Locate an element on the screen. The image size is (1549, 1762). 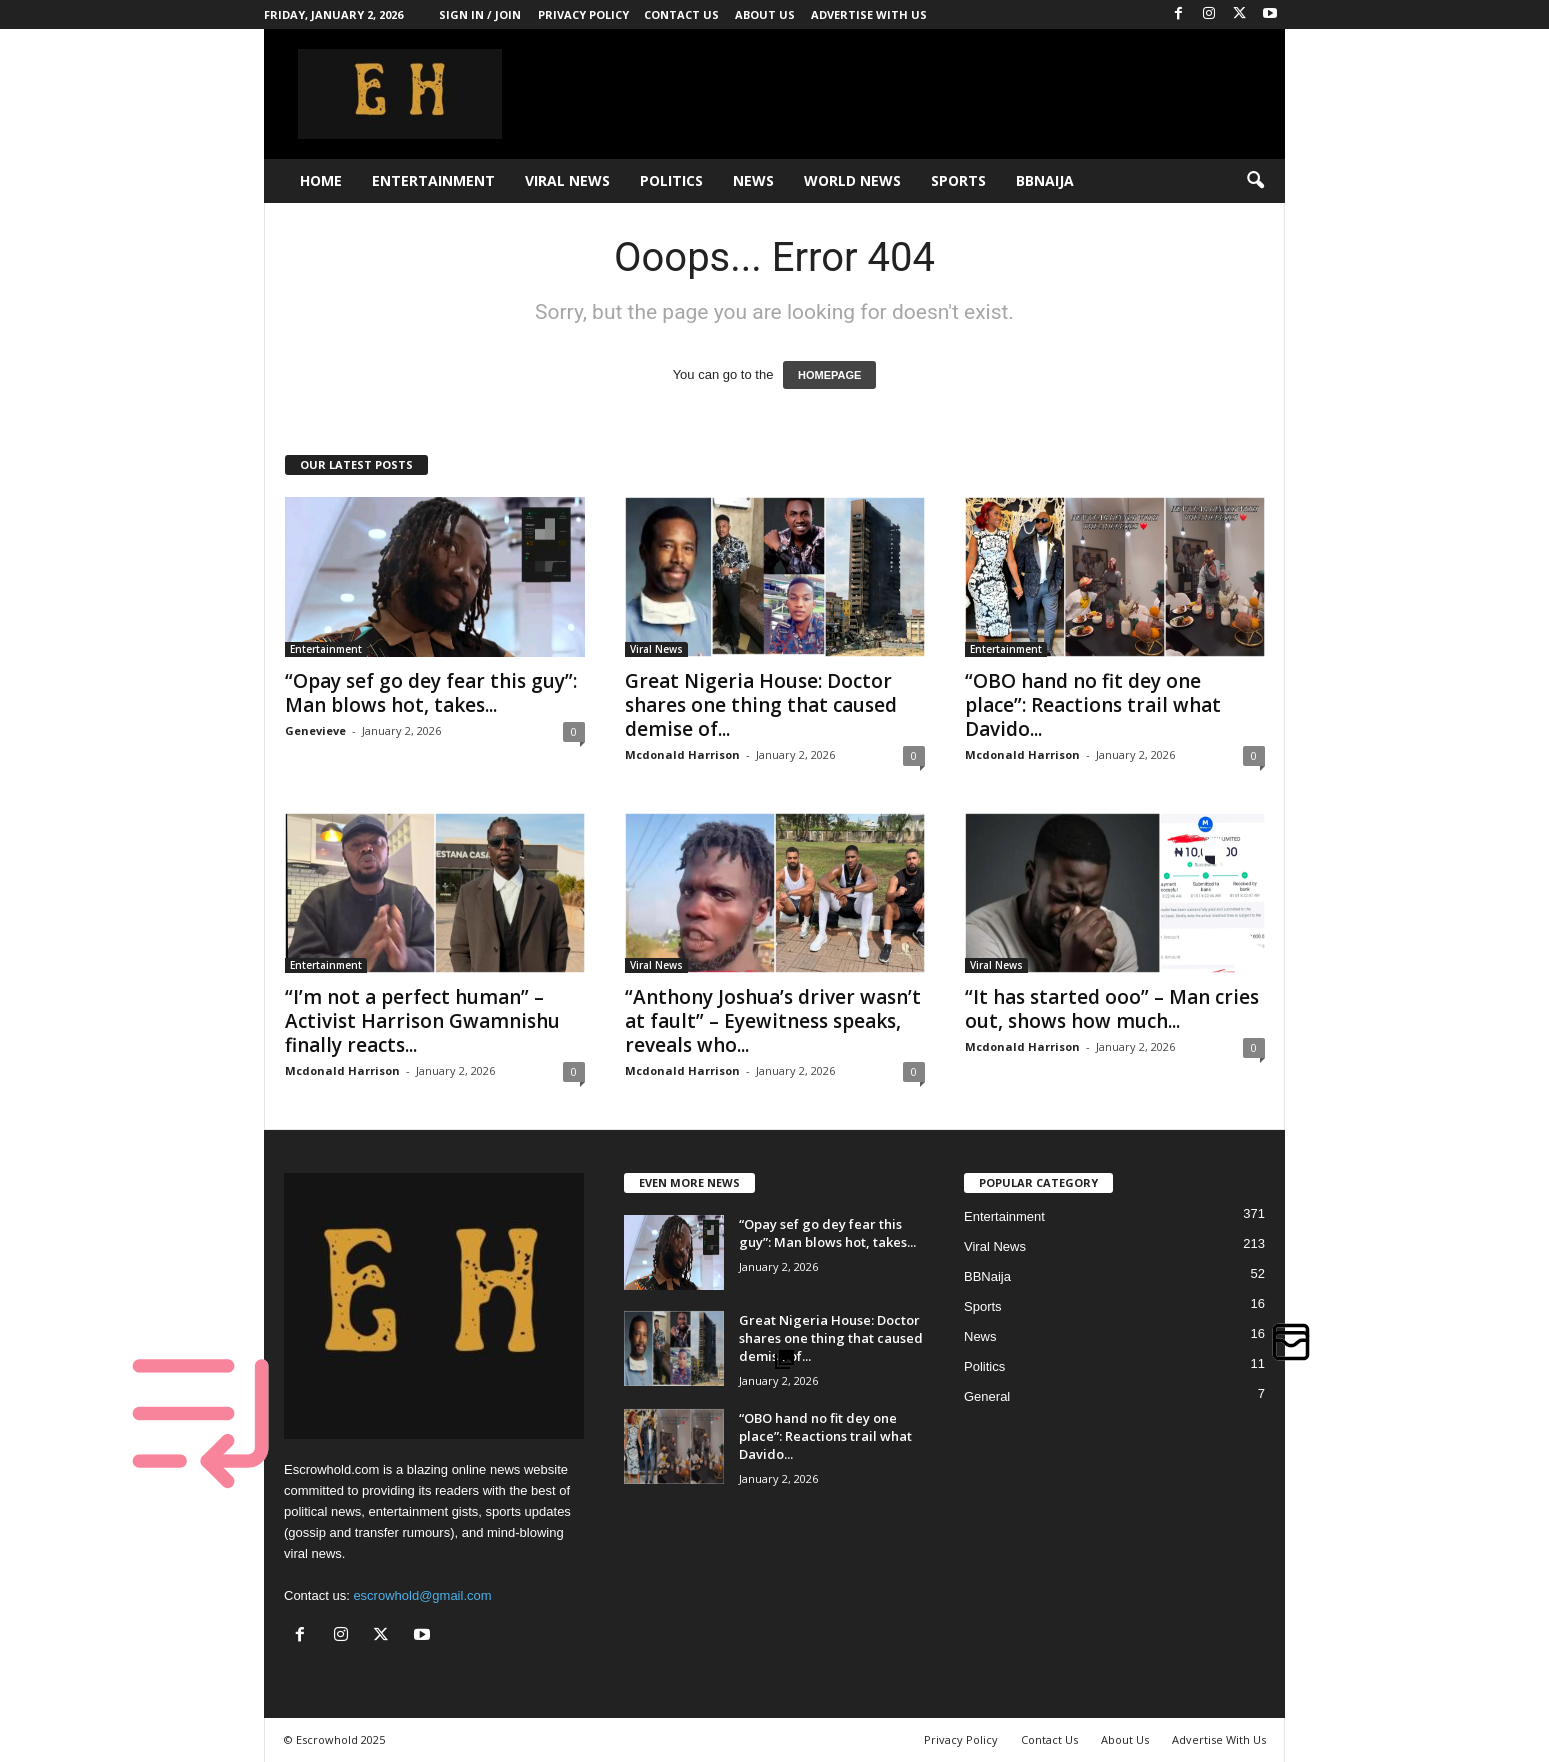
access your digital wallet and payment cards is located at coordinates (1291, 1342).